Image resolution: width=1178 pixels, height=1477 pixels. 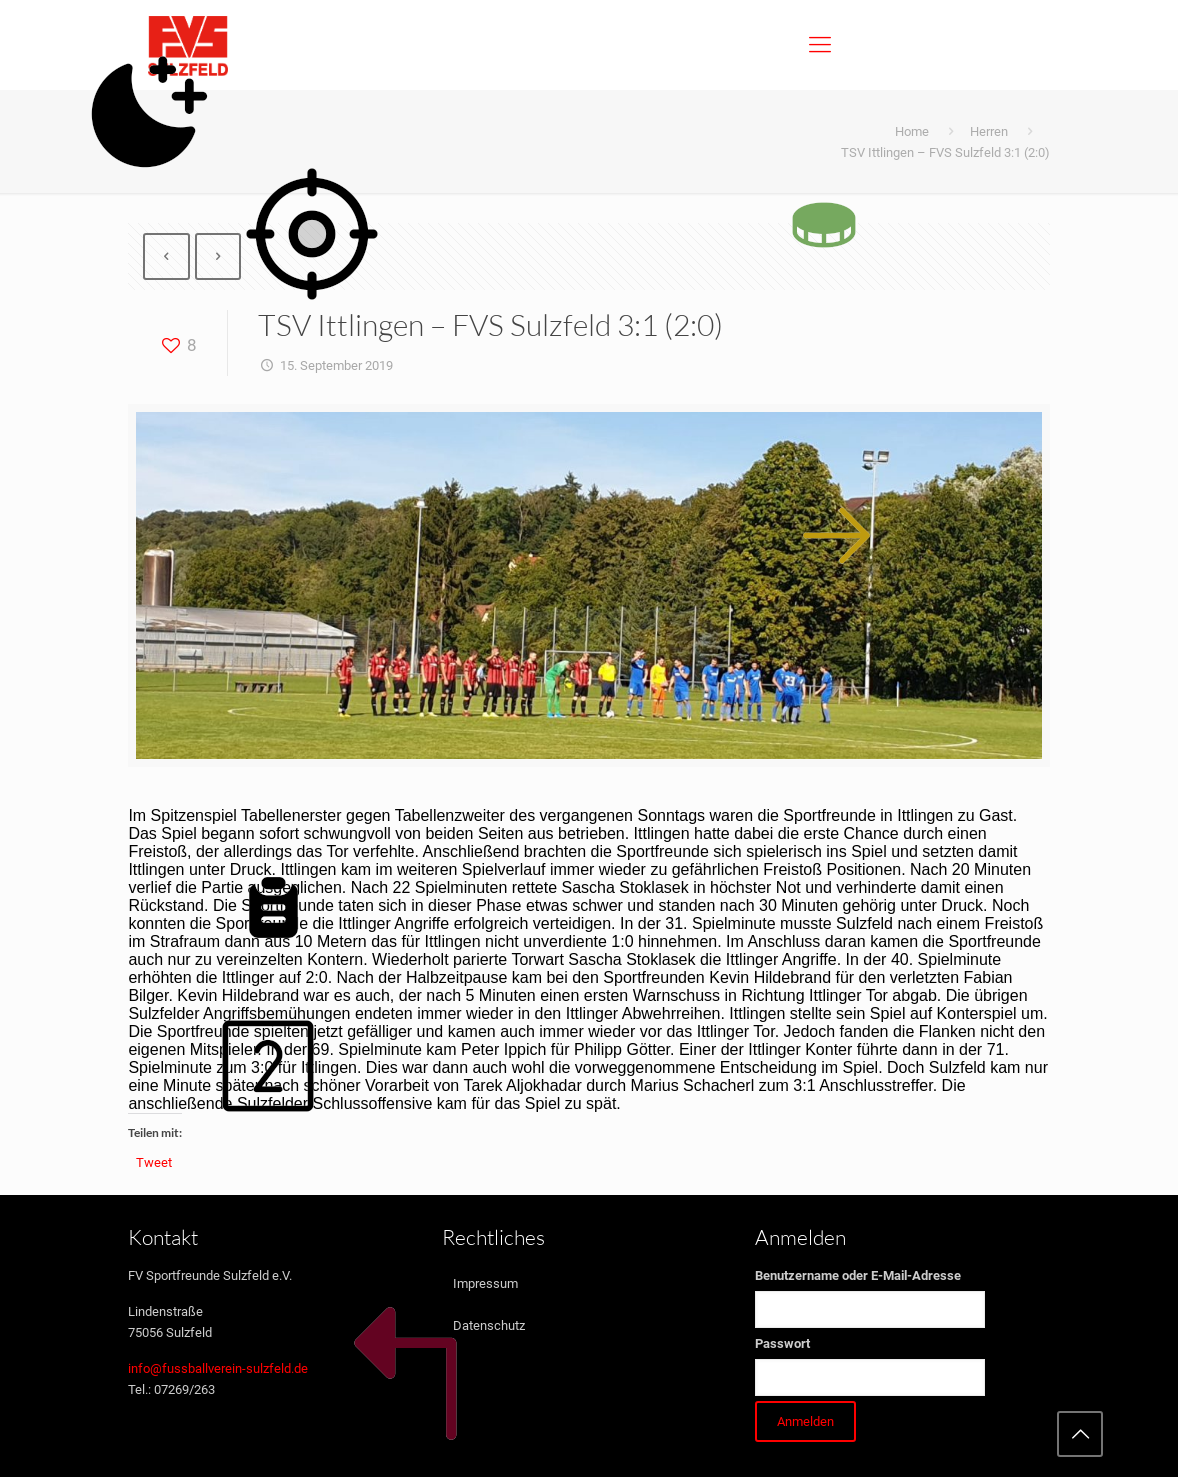 I want to click on center map on current location, so click(x=312, y=234).